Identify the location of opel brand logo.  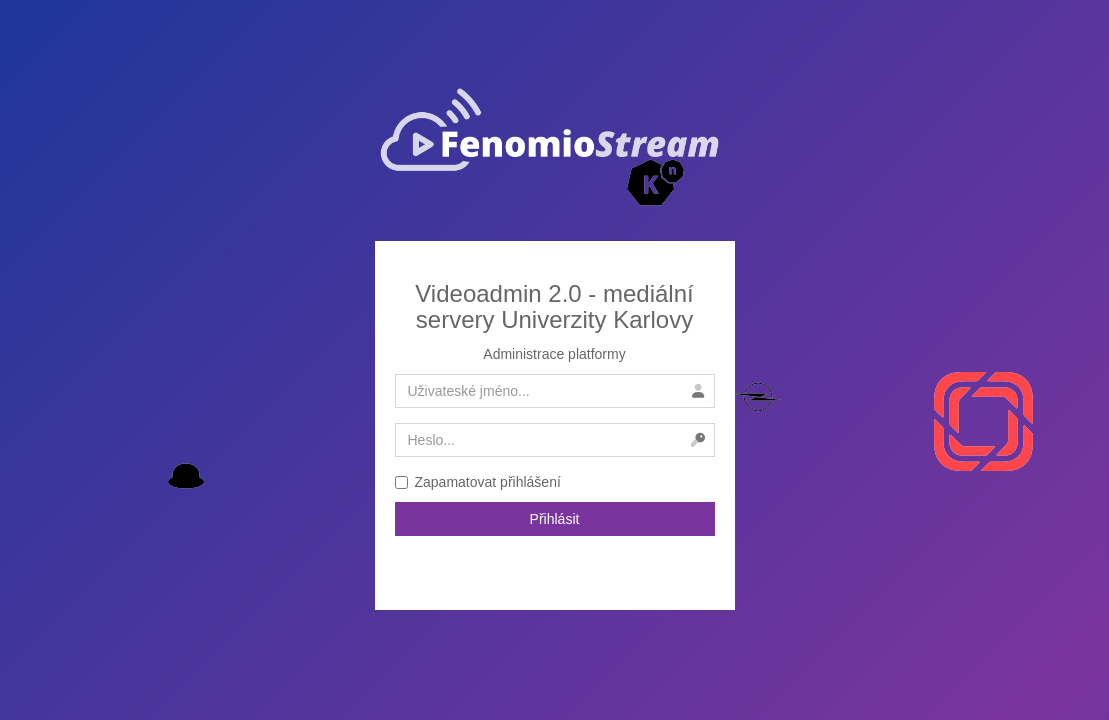
(758, 397).